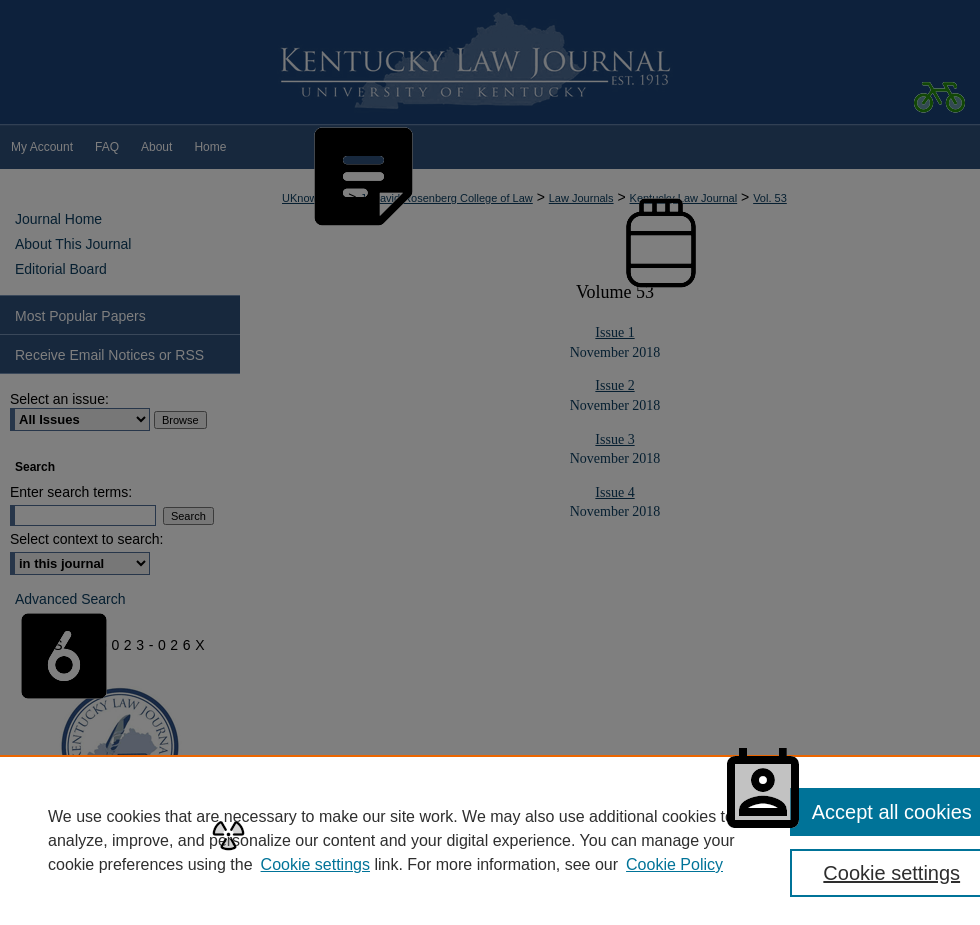 The width and height of the screenshot is (980, 925). Describe the element at coordinates (363, 176) in the screenshot. I see `create a new note` at that location.